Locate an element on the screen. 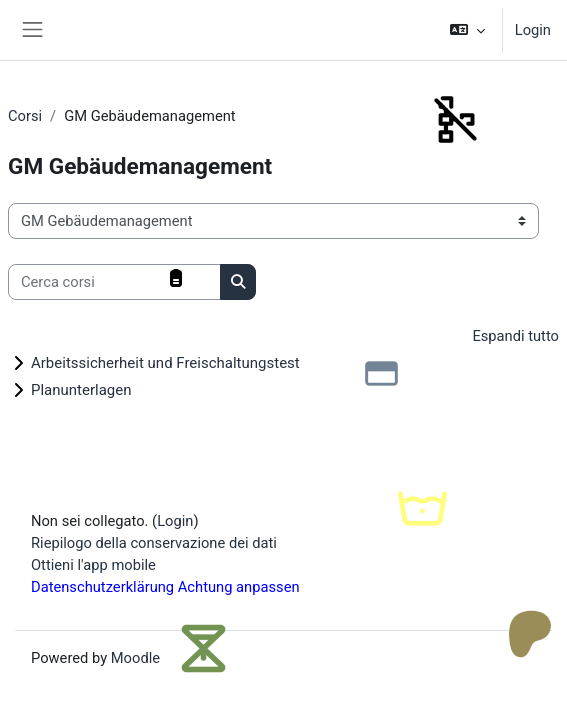  visit patreon page is located at coordinates (530, 634).